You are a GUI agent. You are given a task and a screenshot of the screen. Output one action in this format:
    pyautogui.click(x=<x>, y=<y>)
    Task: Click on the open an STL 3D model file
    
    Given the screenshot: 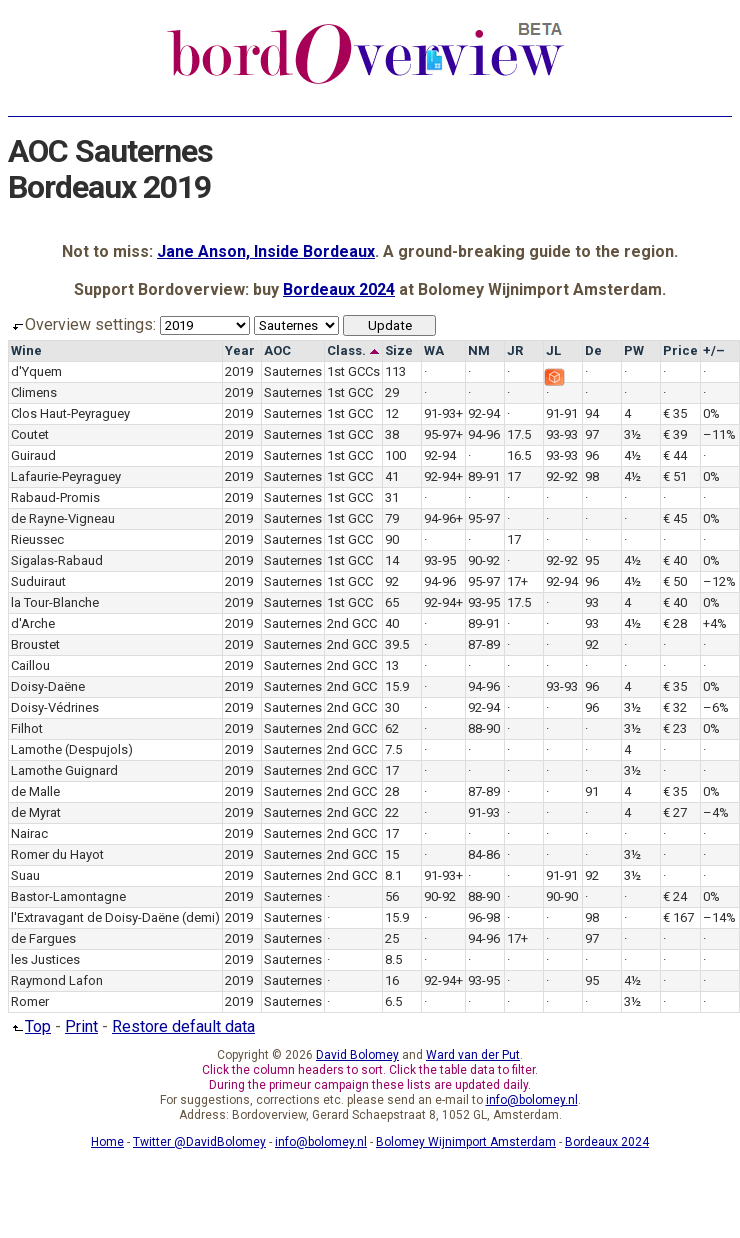 What is the action you would take?
    pyautogui.click(x=554, y=376)
    